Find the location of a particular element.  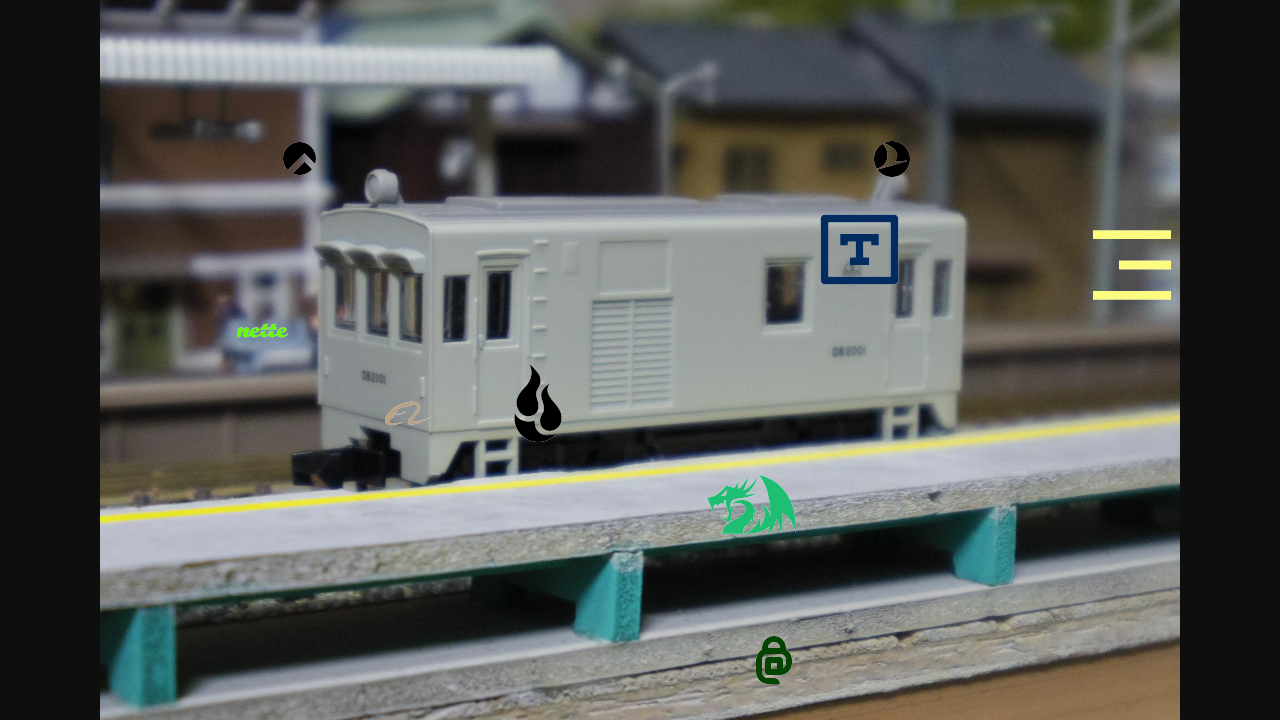

open addy.io email alias service is located at coordinates (774, 660).